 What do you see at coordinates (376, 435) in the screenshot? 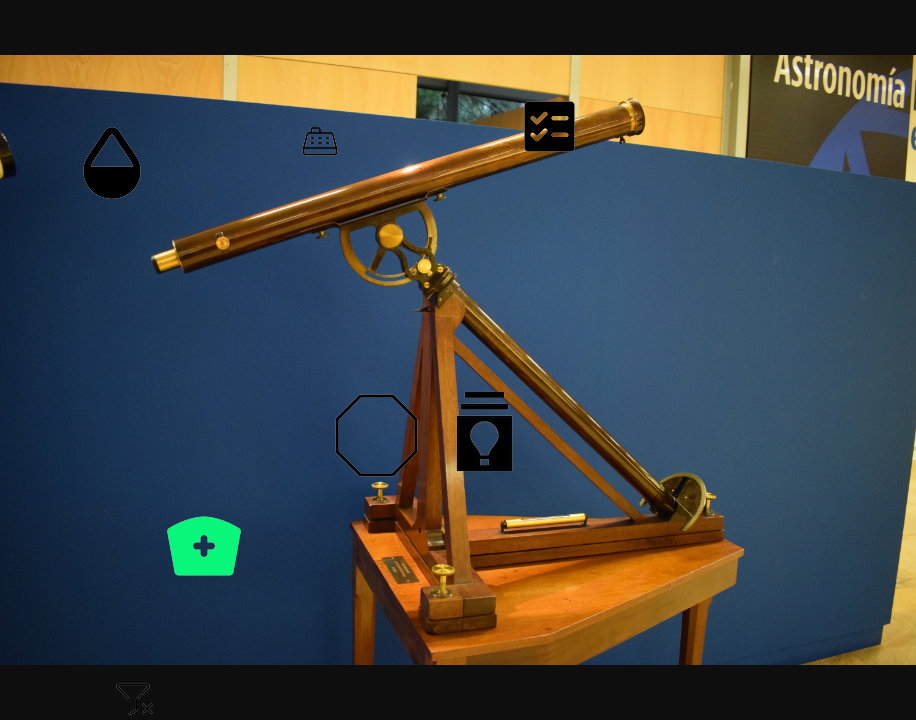
I see `stop or warning indicator` at bounding box center [376, 435].